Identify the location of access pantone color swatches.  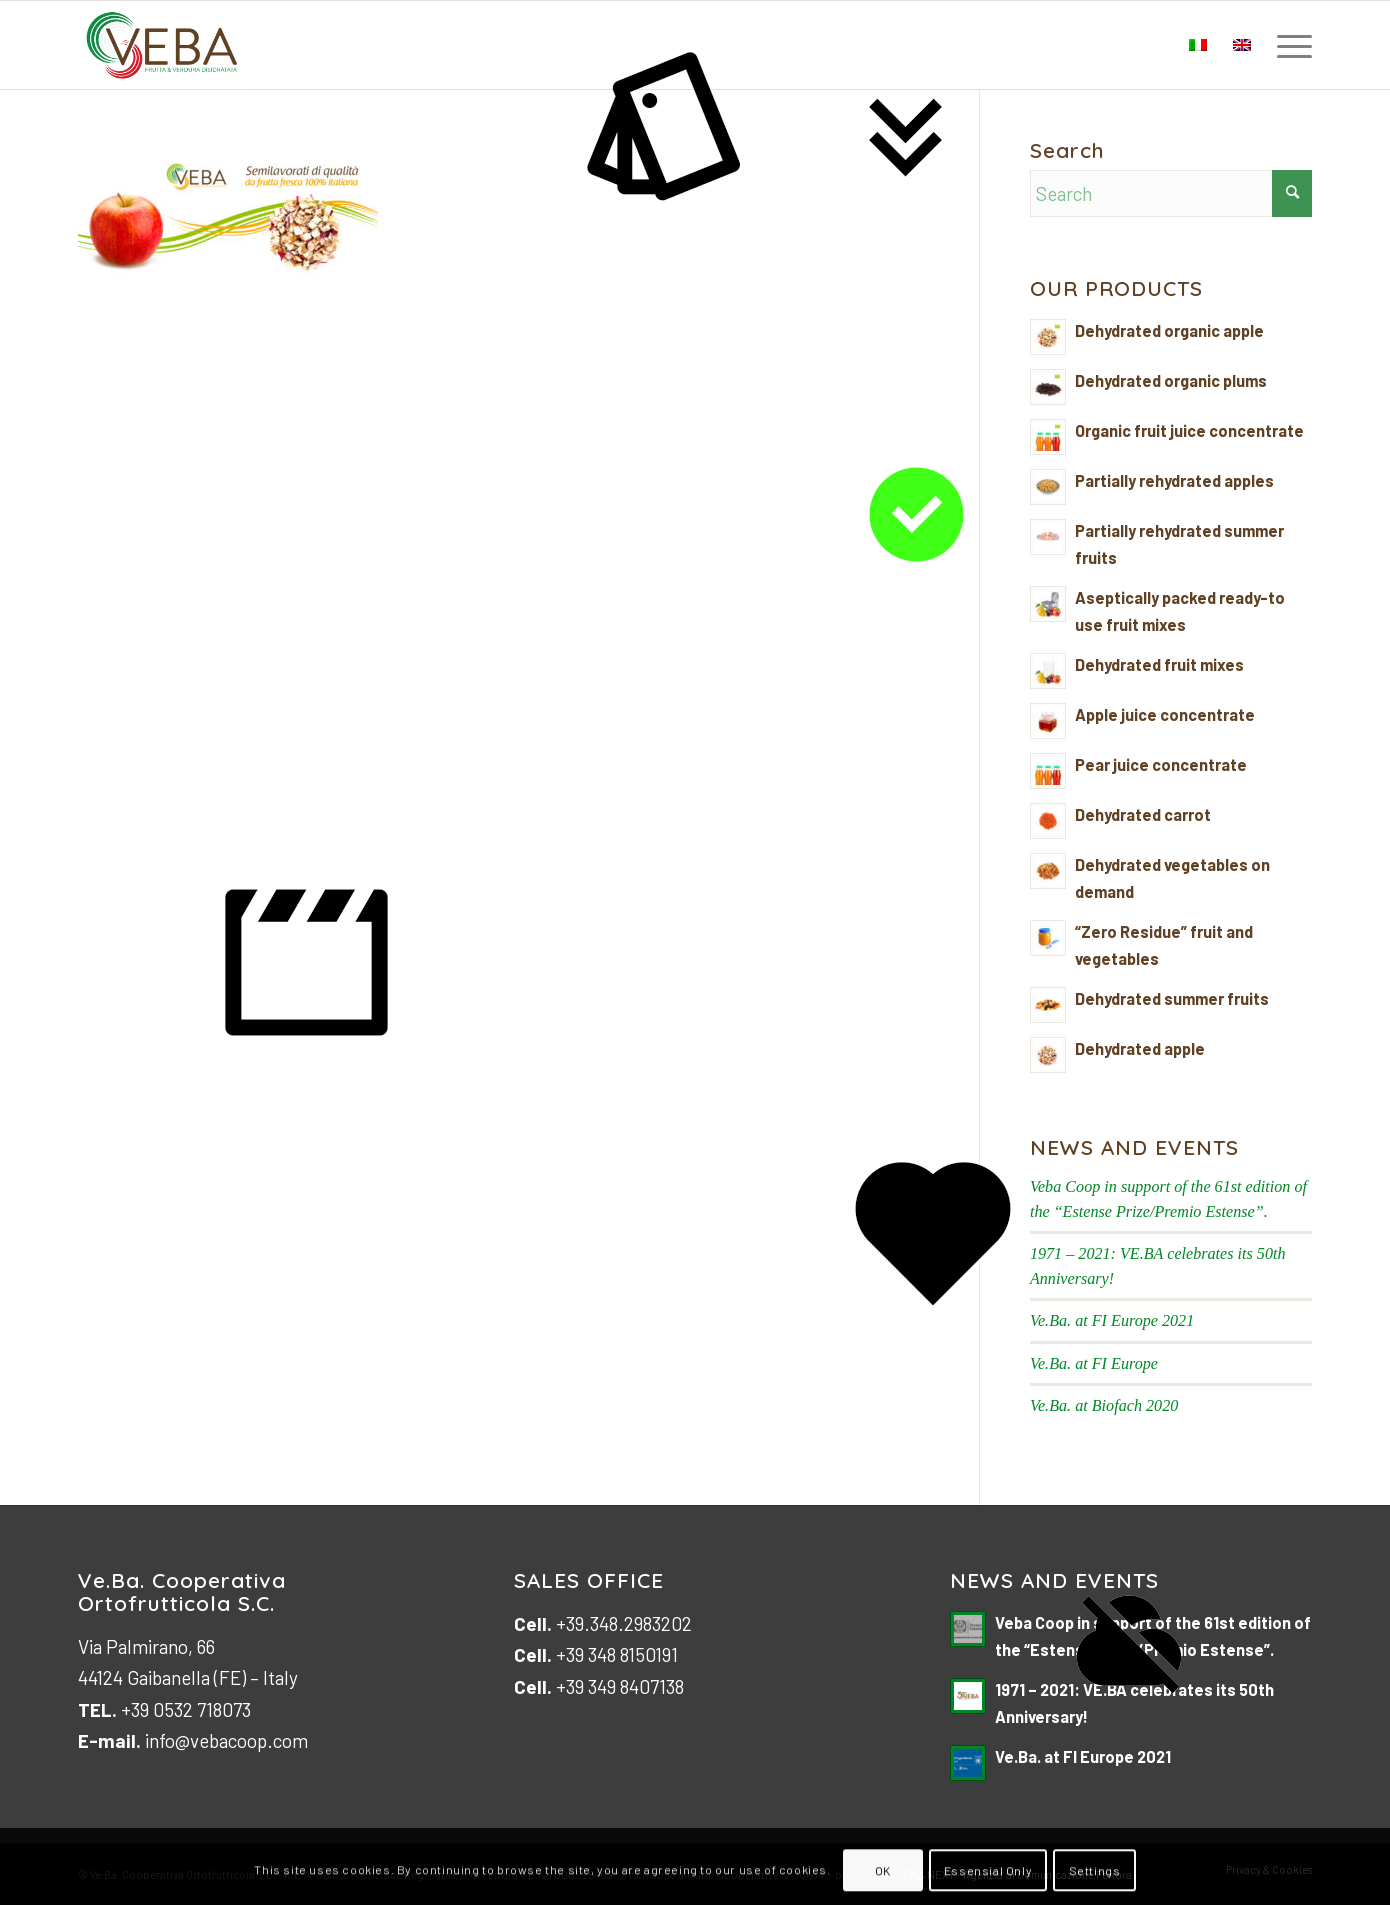
(662, 126).